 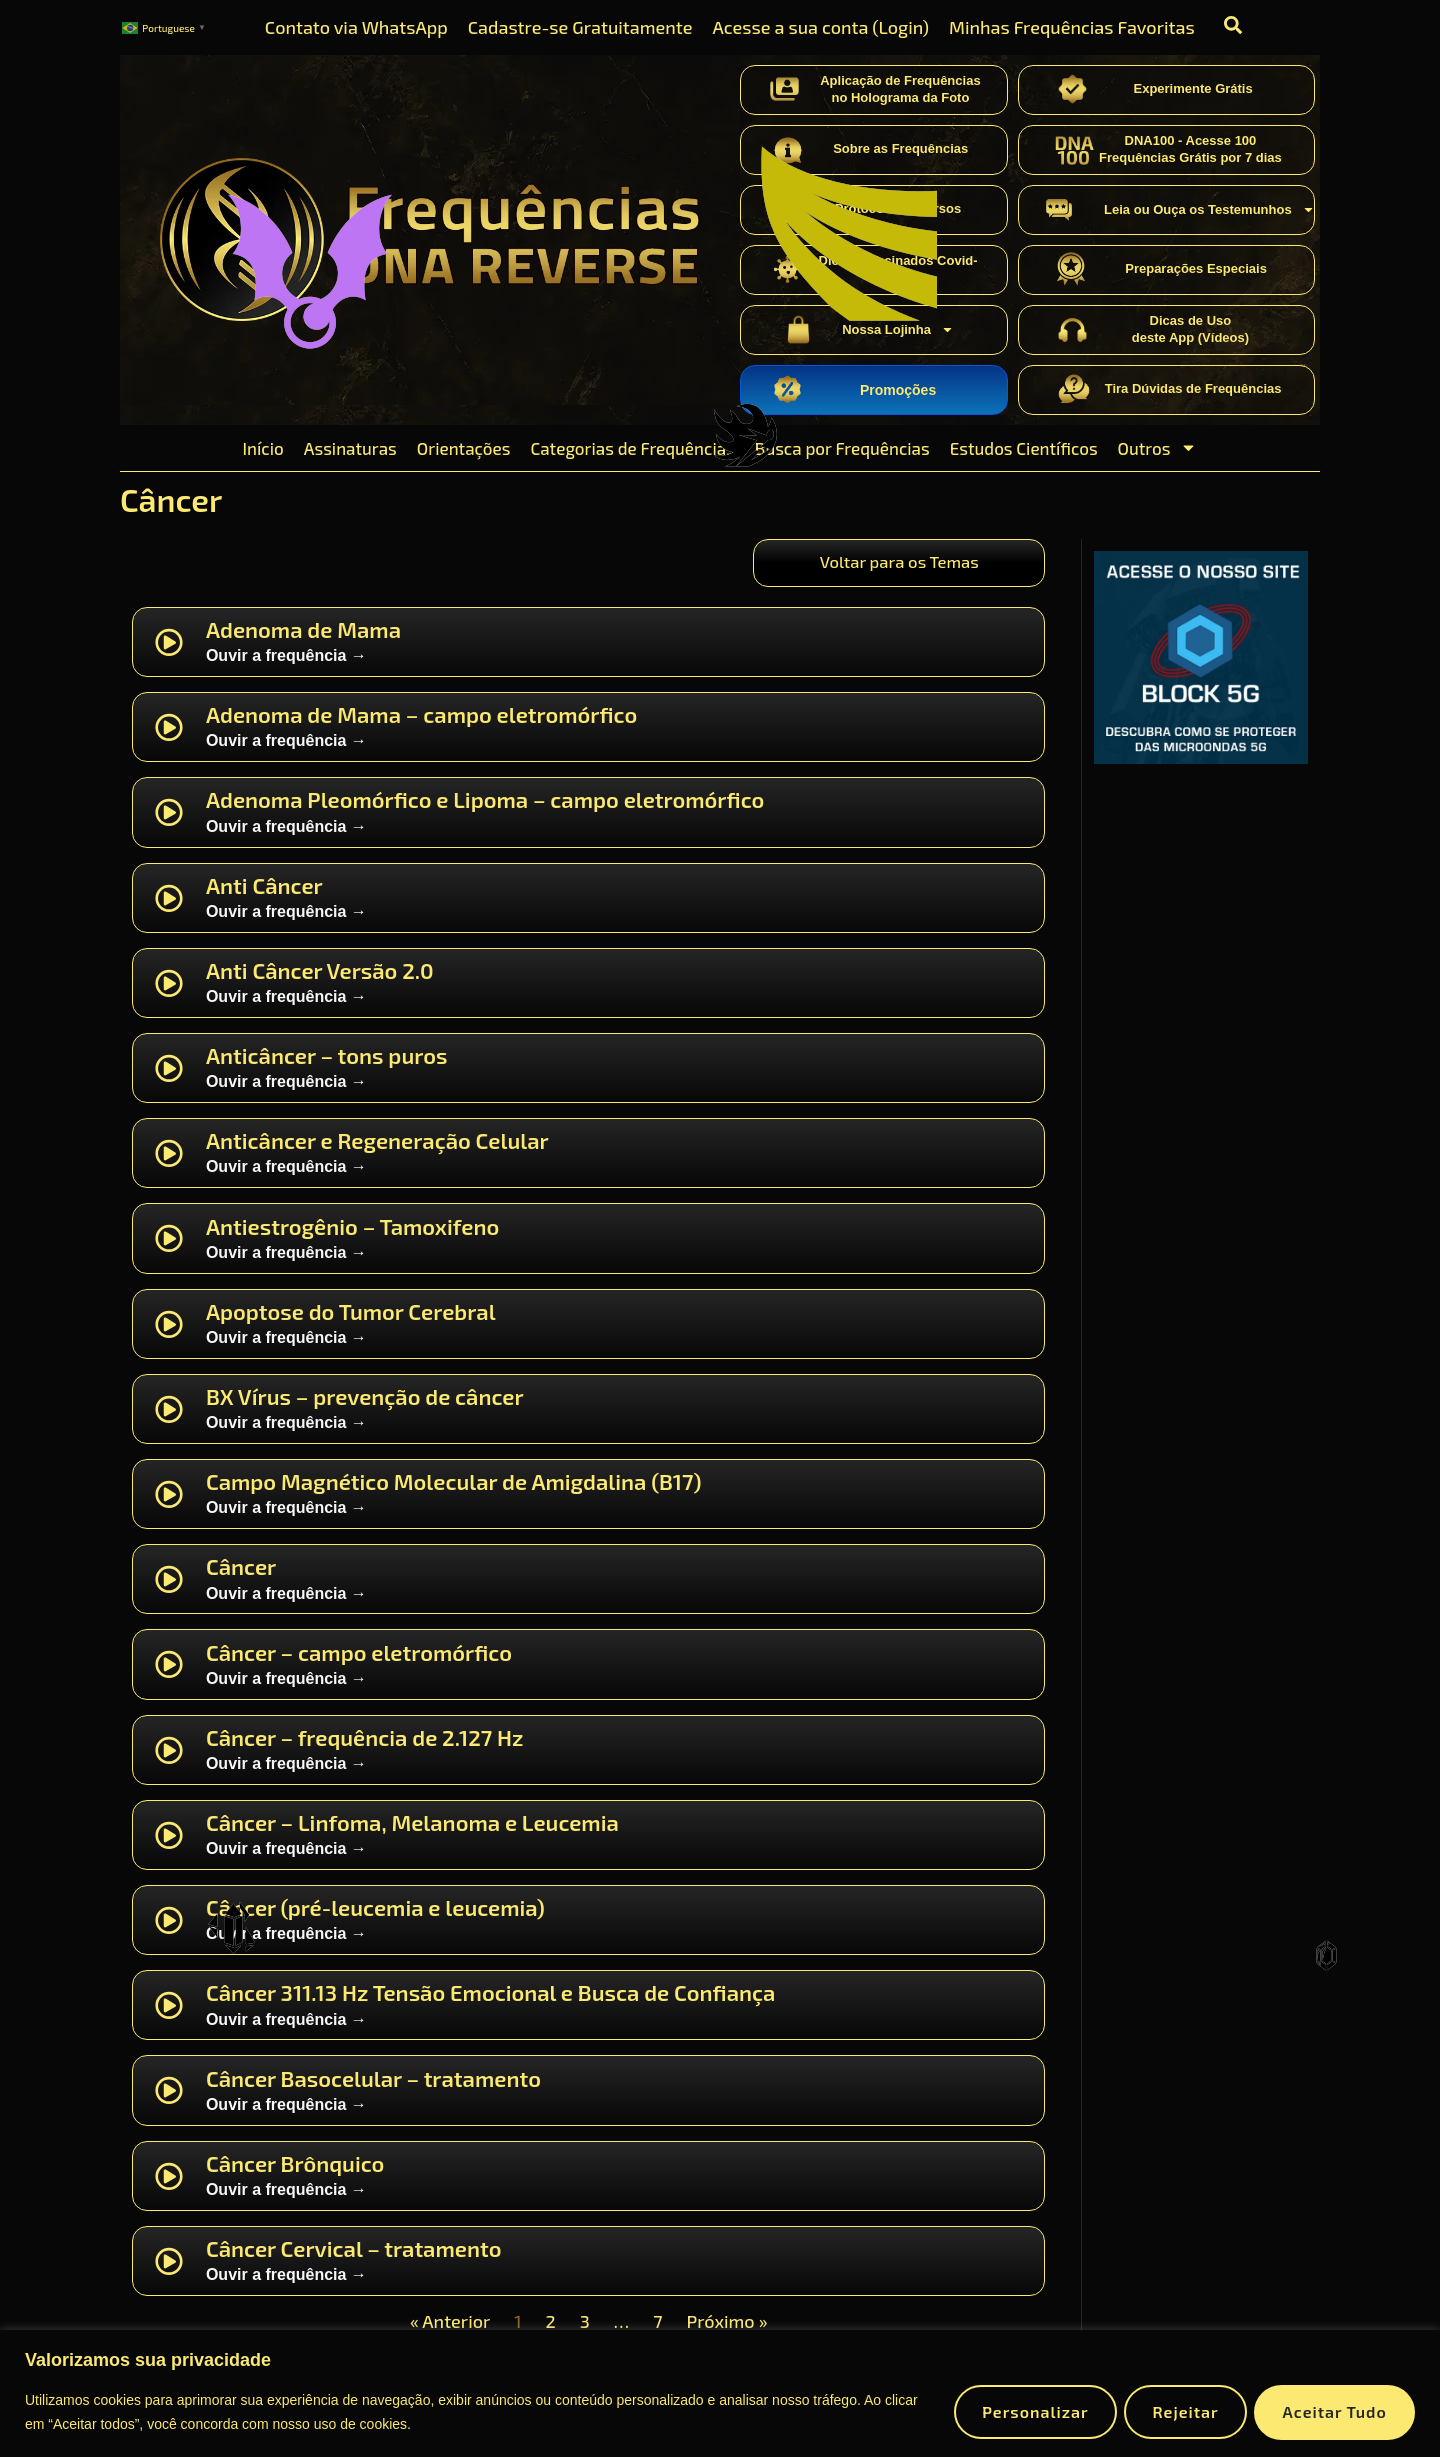 What do you see at coordinates (849, 233) in the screenshot?
I see `indicates windy weather conditions` at bounding box center [849, 233].